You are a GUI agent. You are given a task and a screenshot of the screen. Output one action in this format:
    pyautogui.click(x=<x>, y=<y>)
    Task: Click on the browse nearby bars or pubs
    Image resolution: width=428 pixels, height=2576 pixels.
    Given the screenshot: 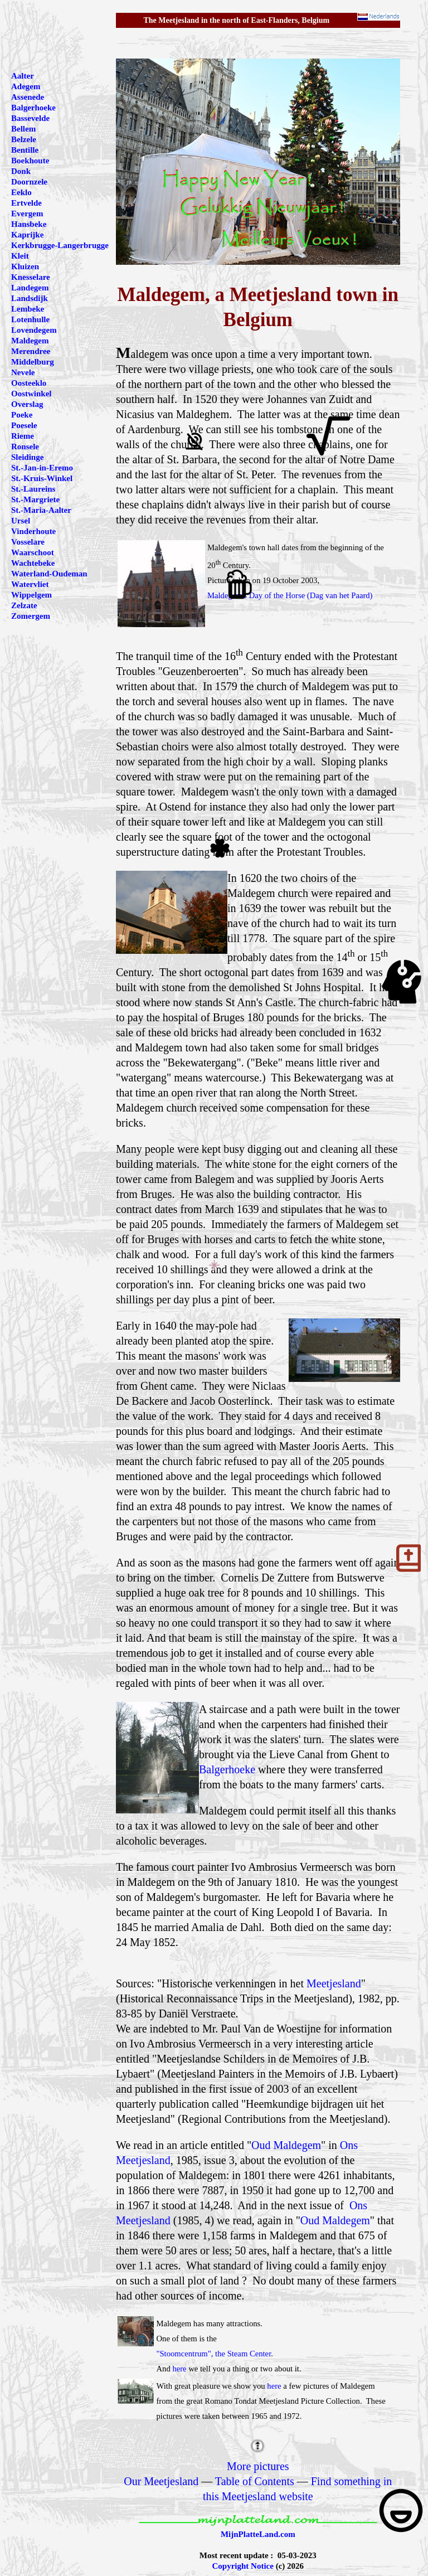 What is the action you would take?
    pyautogui.click(x=239, y=584)
    